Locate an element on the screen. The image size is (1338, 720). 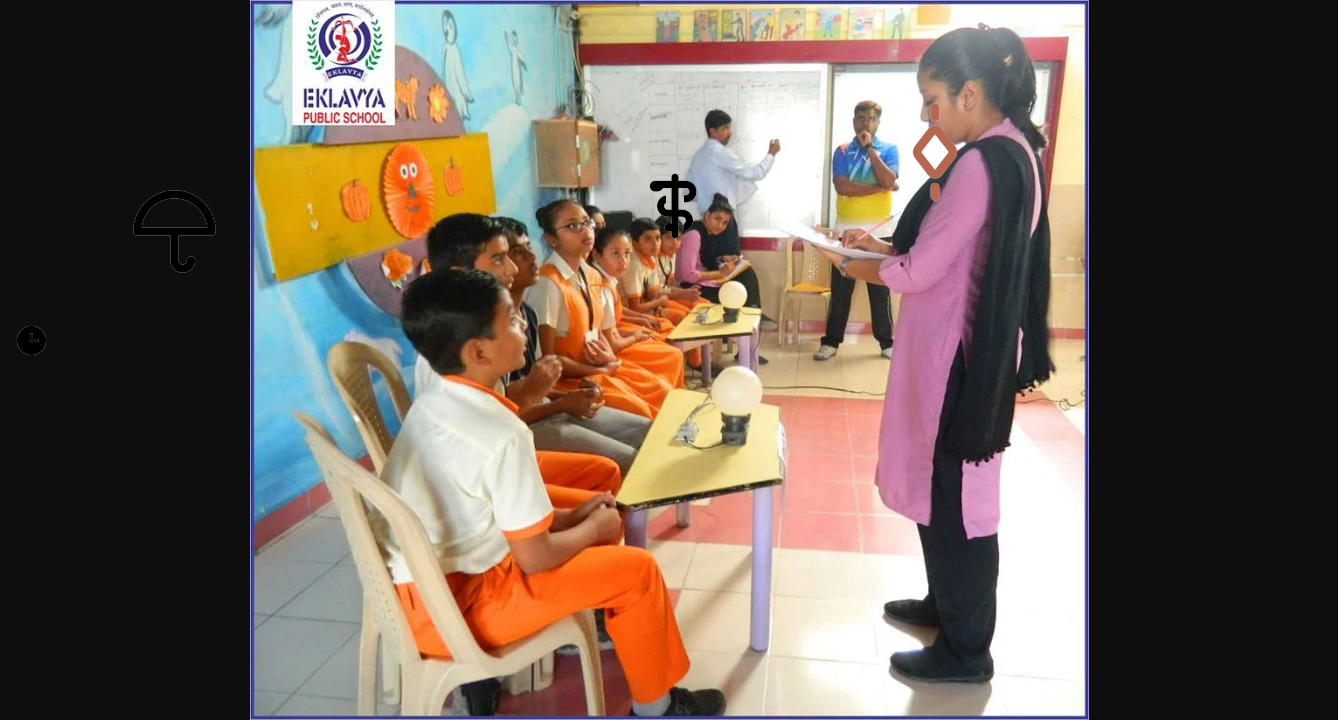
view current time is located at coordinates (31, 340).